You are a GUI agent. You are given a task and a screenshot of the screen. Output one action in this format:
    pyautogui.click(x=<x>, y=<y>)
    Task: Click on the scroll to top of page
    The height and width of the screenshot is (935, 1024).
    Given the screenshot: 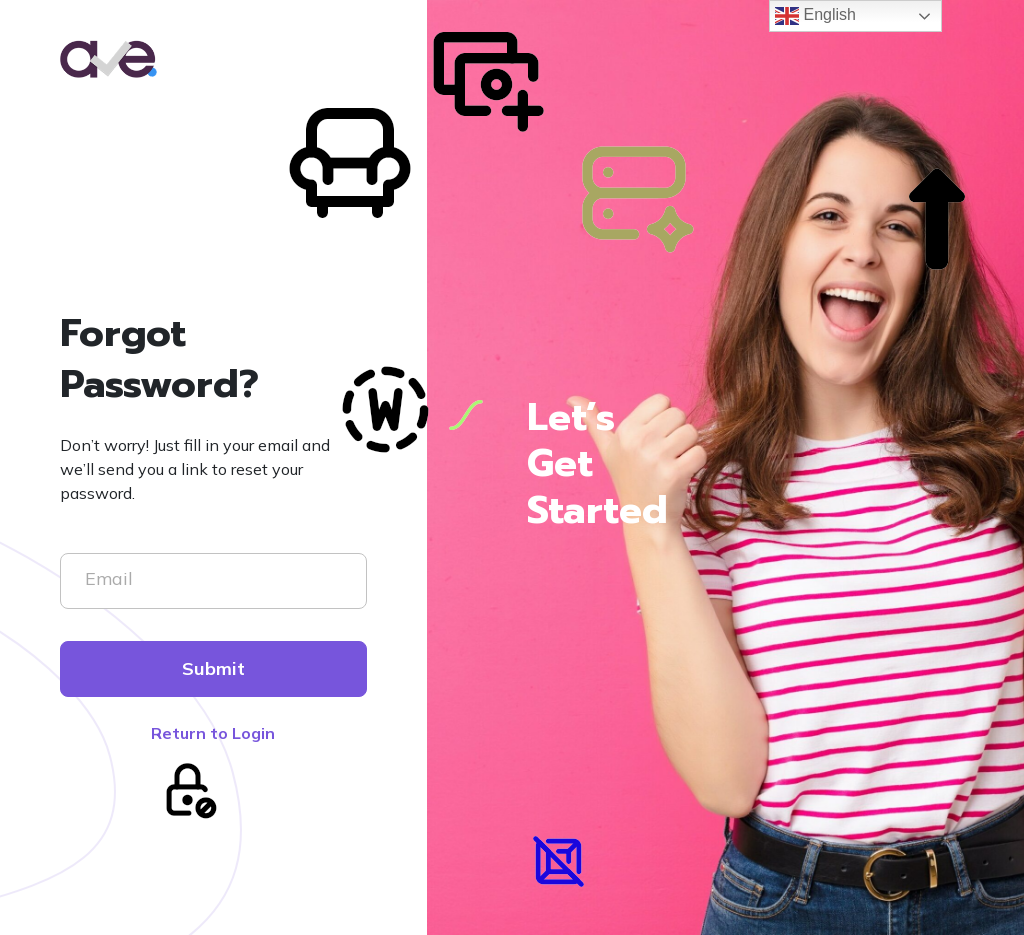 What is the action you would take?
    pyautogui.click(x=937, y=219)
    